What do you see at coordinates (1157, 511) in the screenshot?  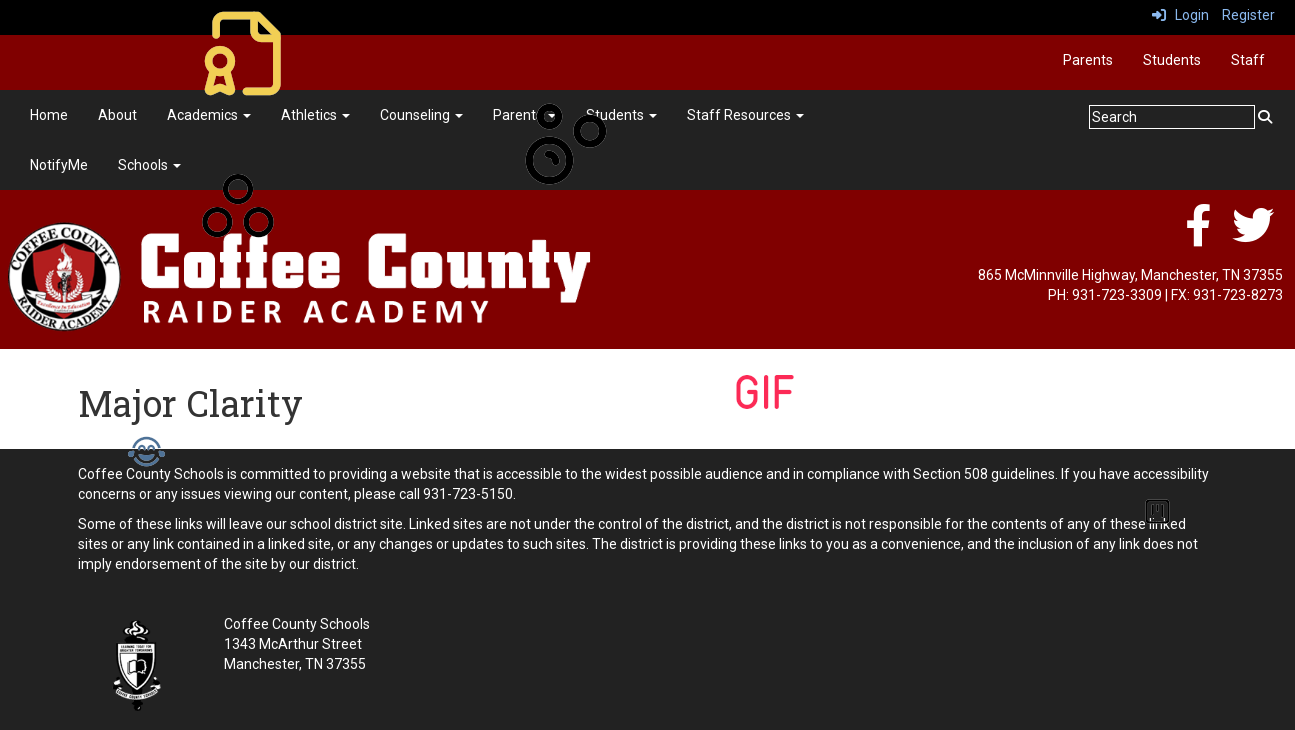 I see `open kanban board view` at bounding box center [1157, 511].